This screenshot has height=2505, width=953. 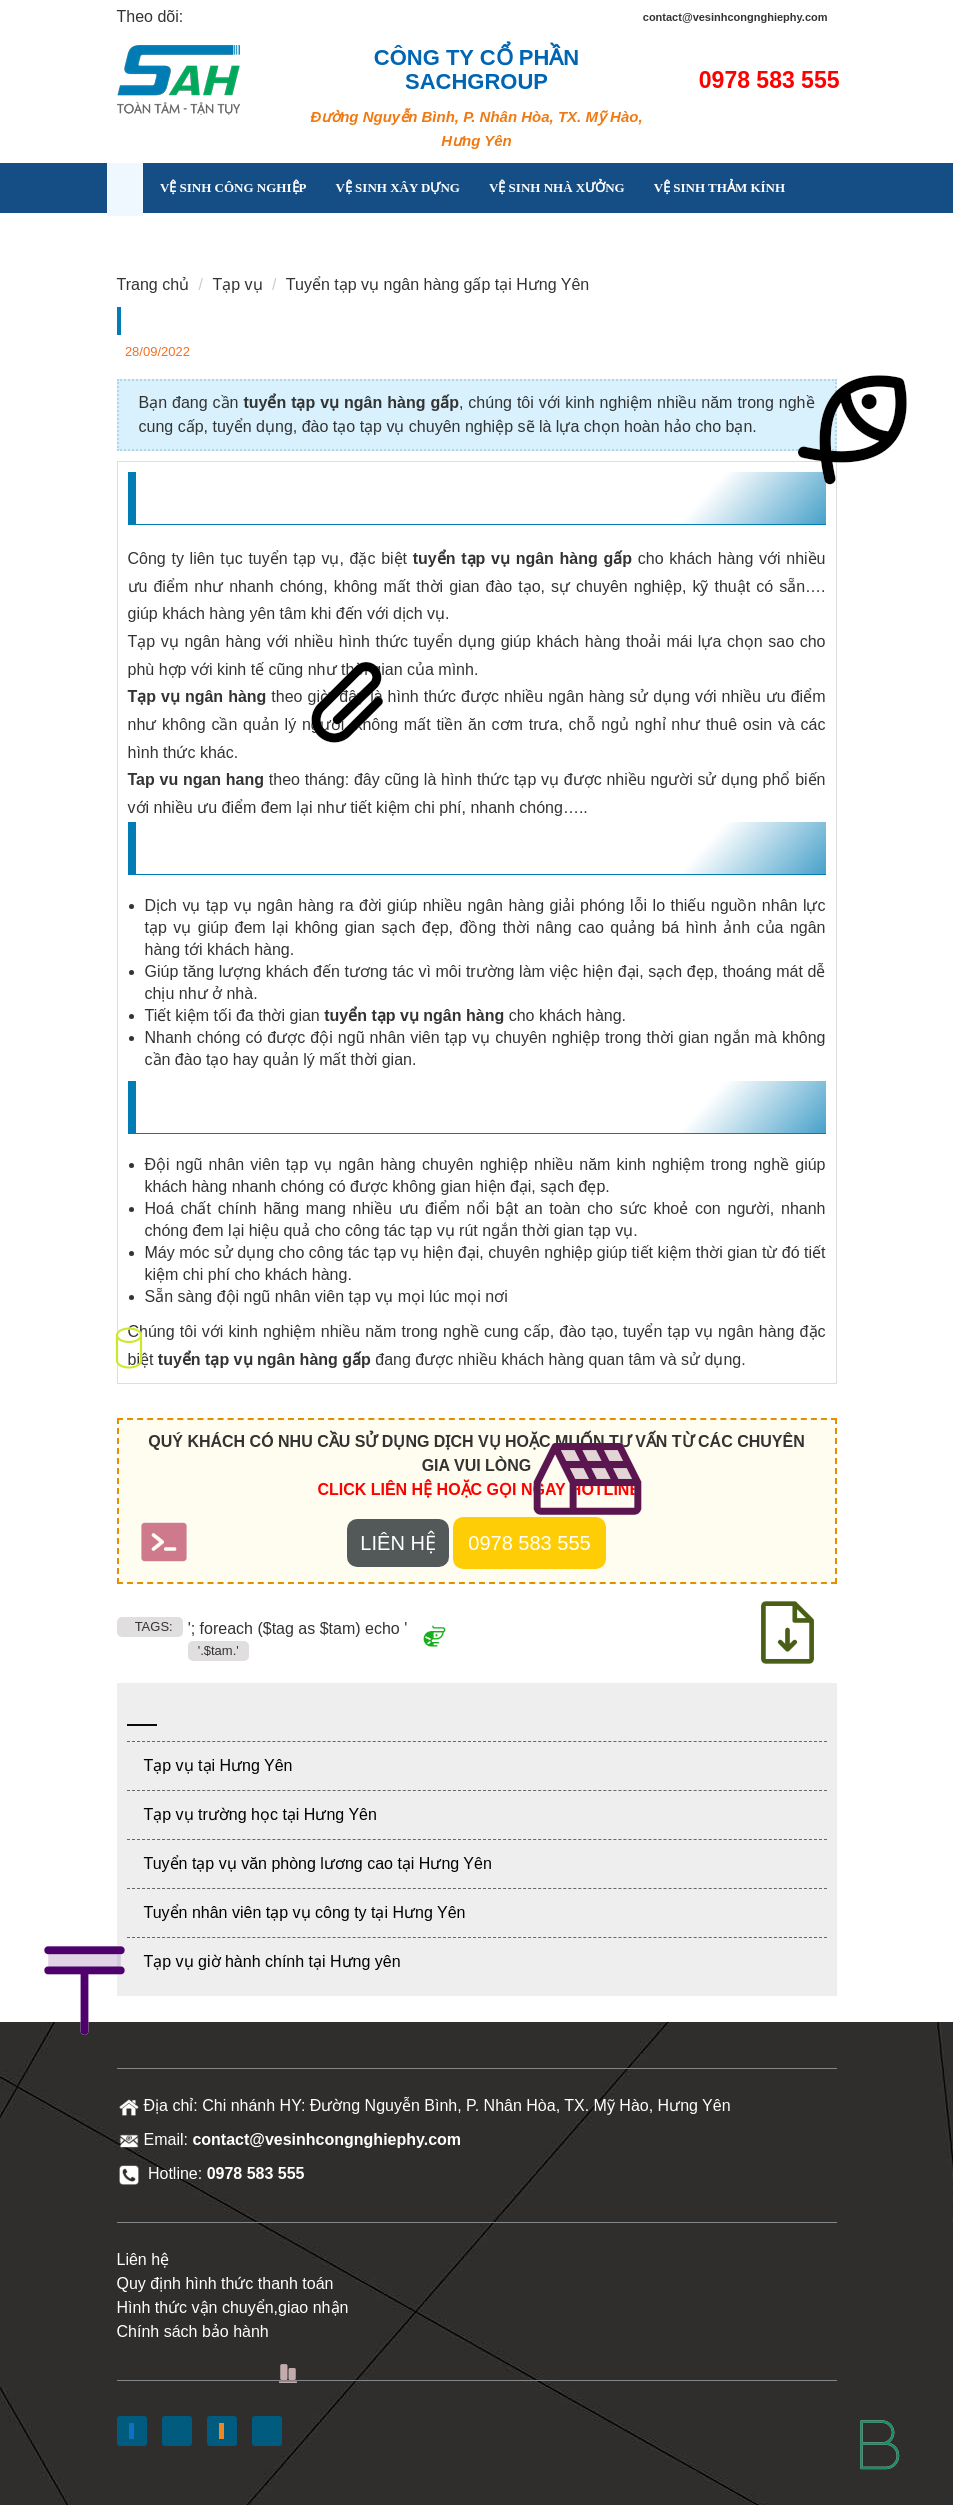 I want to click on align selected objects to the bottom edge, so click(x=288, y=2374).